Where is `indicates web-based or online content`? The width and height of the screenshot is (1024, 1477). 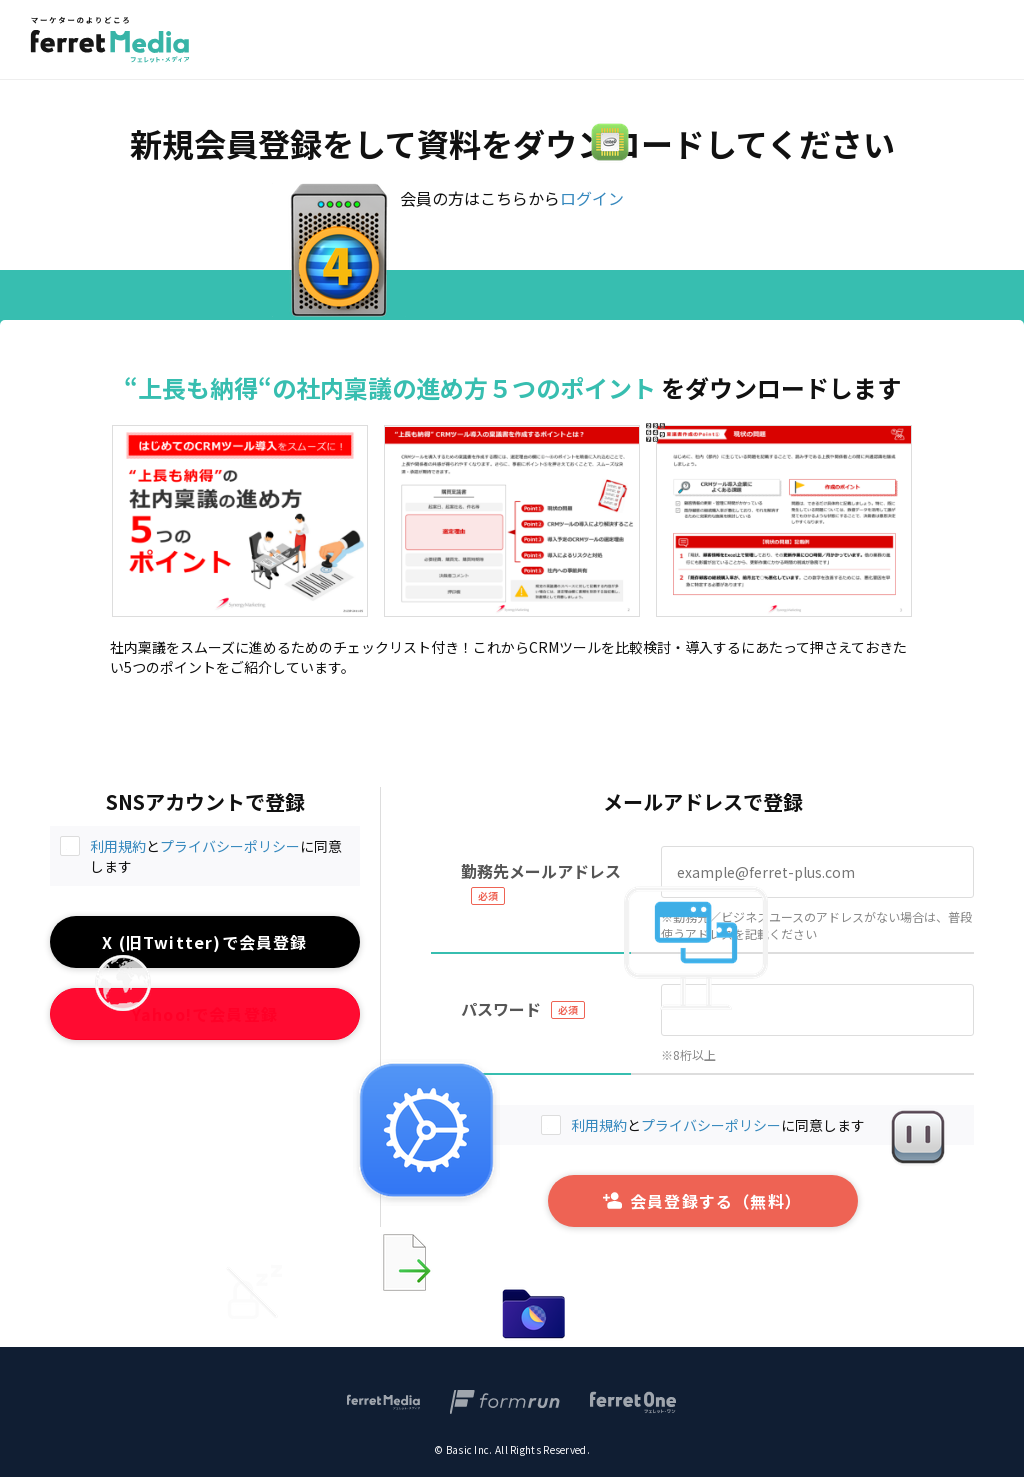
indicates web-based or online content is located at coordinates (123, 983).